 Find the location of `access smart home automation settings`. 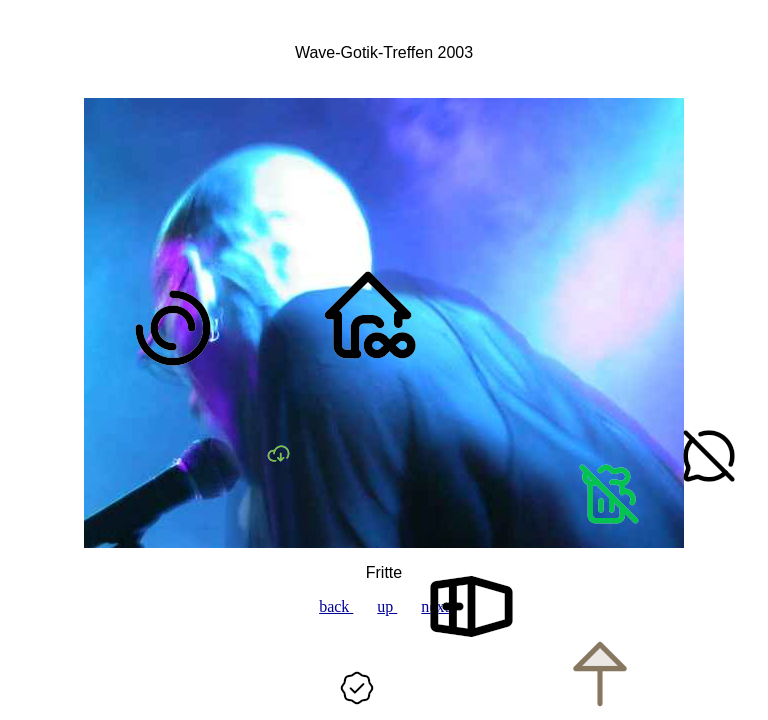

access smart home automation settings is located at coordinates (368, 315).